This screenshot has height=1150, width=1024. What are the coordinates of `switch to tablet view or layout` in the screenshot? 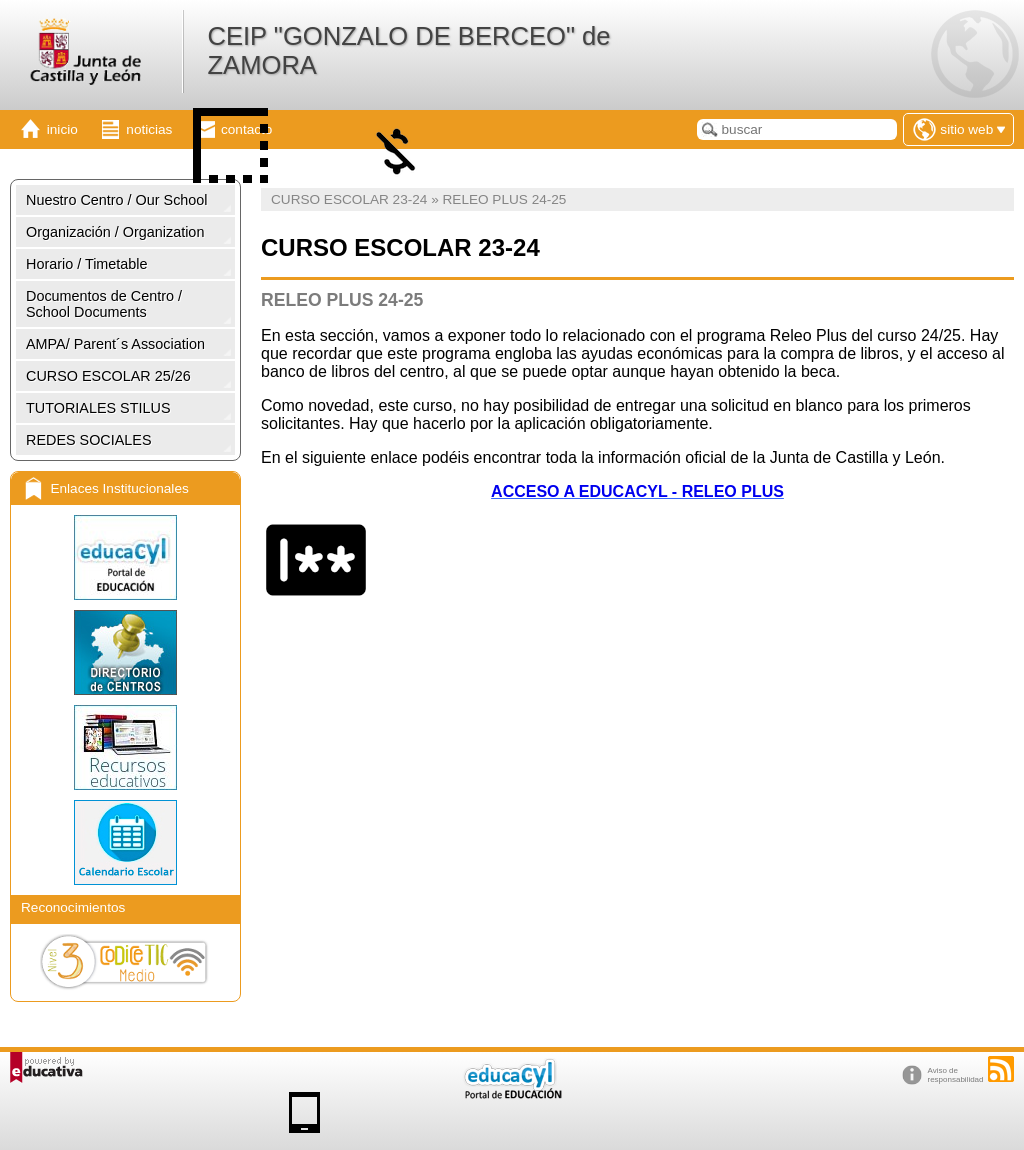 It's located at (304, 1112).